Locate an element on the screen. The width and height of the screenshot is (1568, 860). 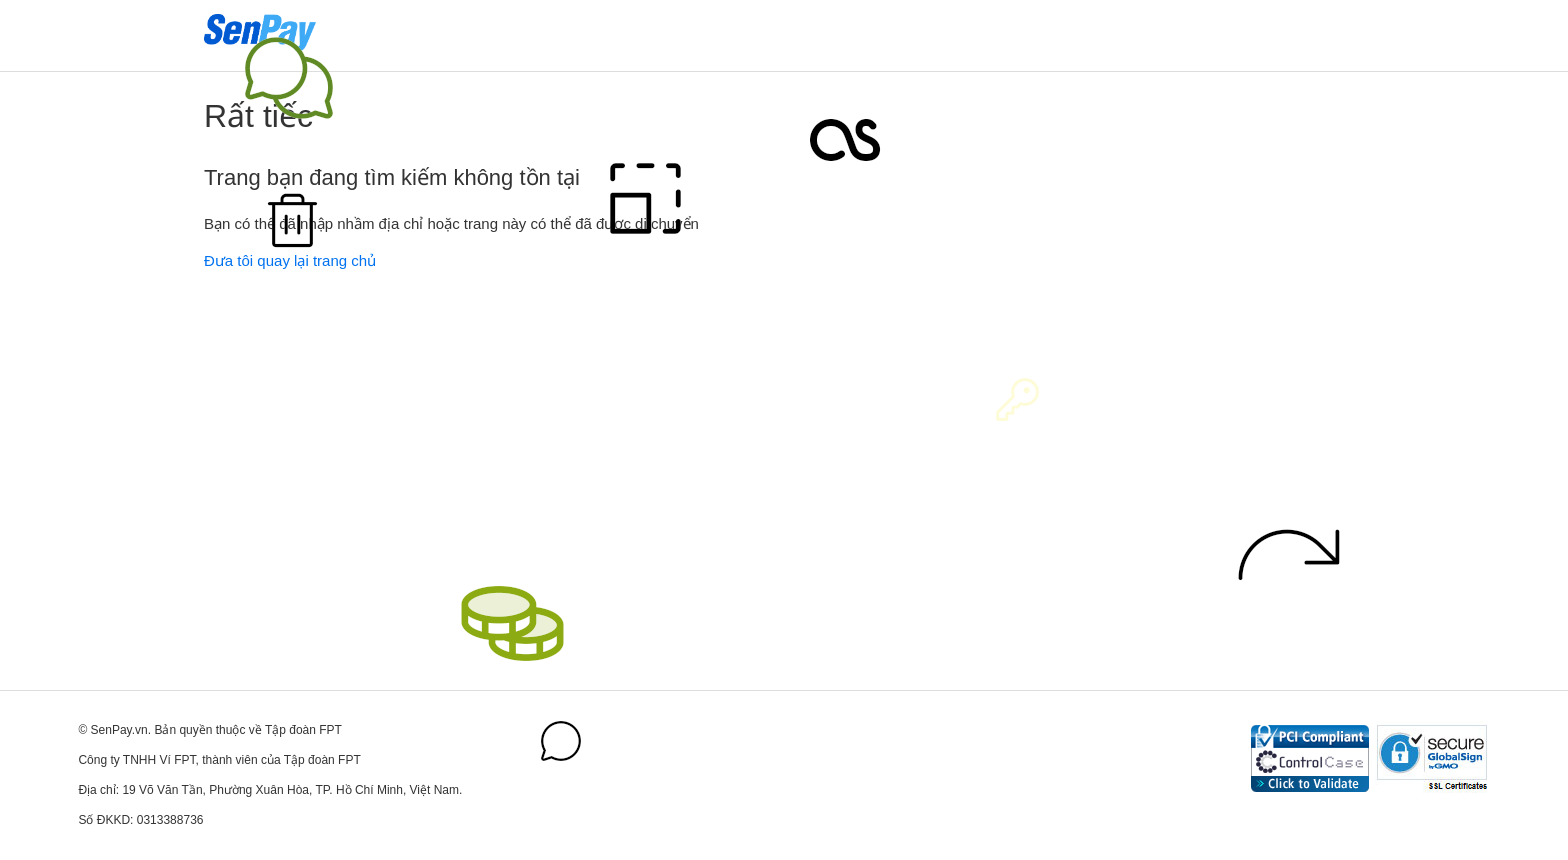
open chat or messaging is located at coordinates (289, 78).